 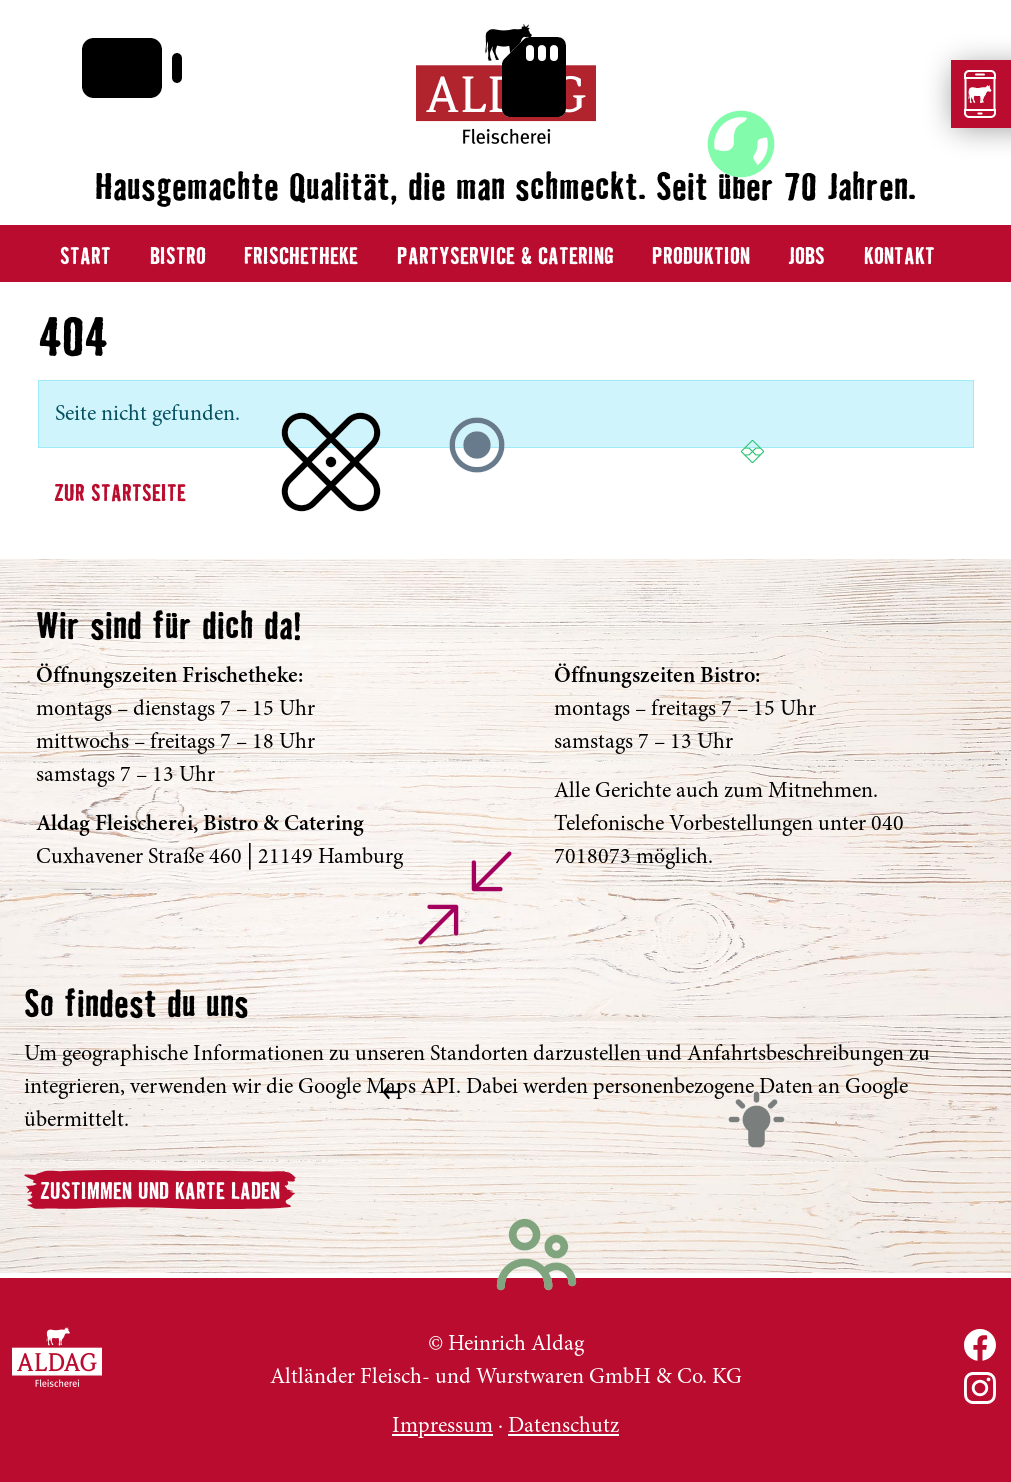 I want to click on access external storage or sd card, so click(x=534, y=77).